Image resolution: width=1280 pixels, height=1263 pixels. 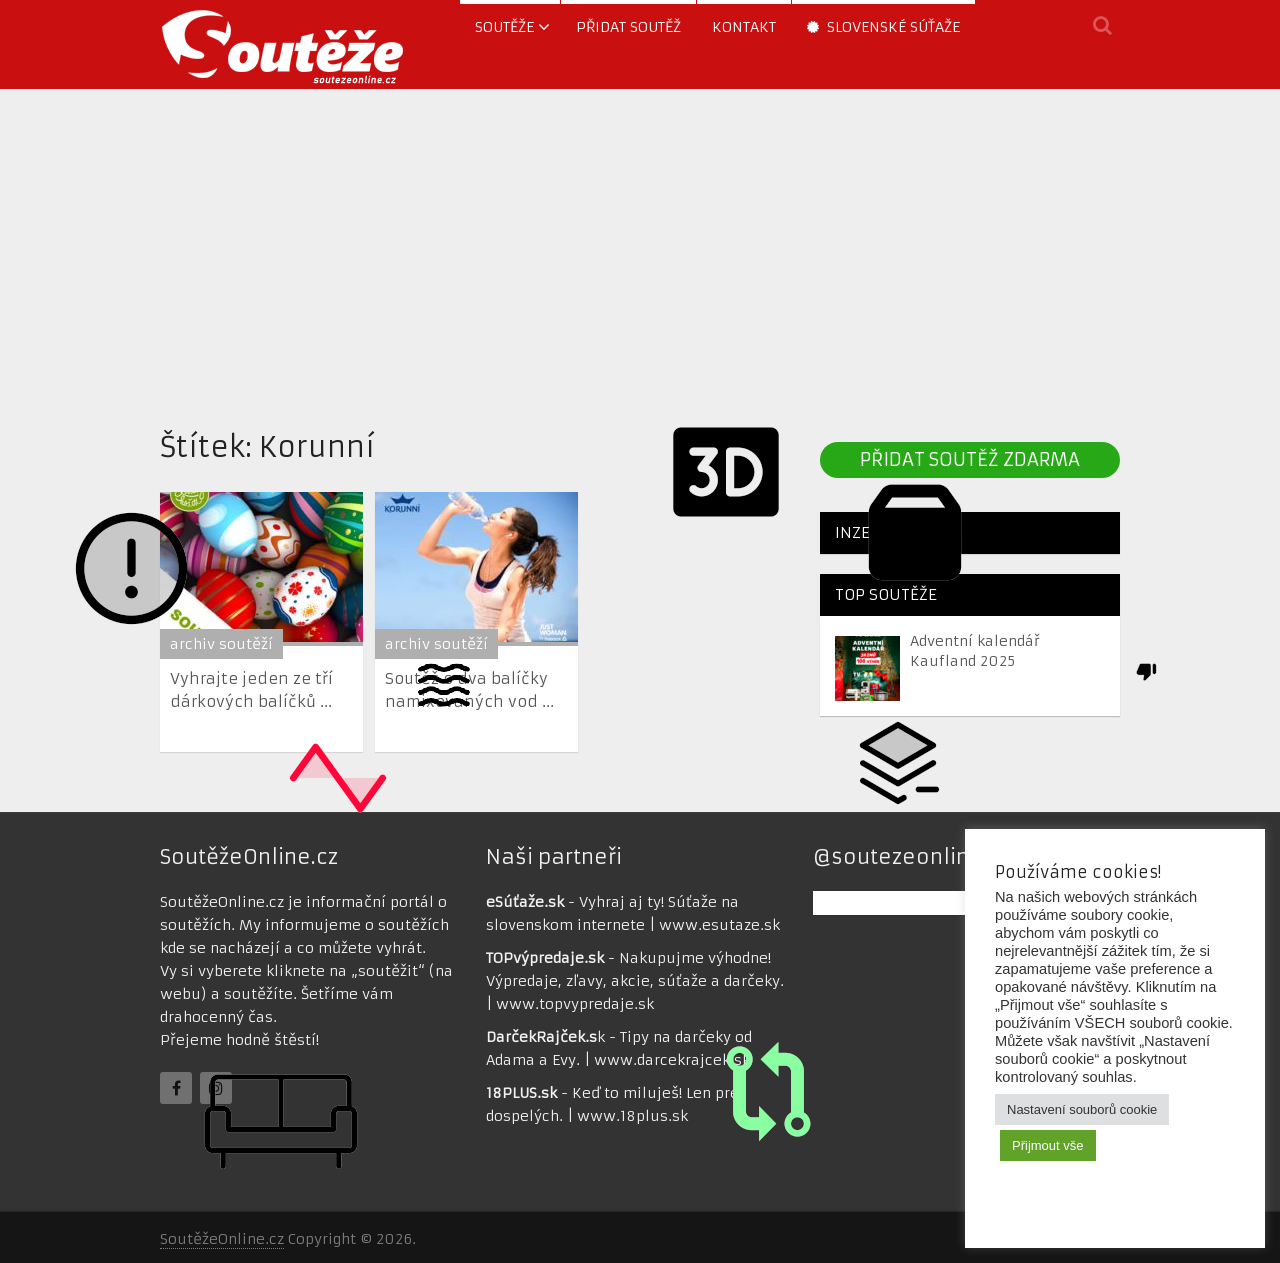 I want to click on compare branches or commits in version control, so click(x=768, y=1091).